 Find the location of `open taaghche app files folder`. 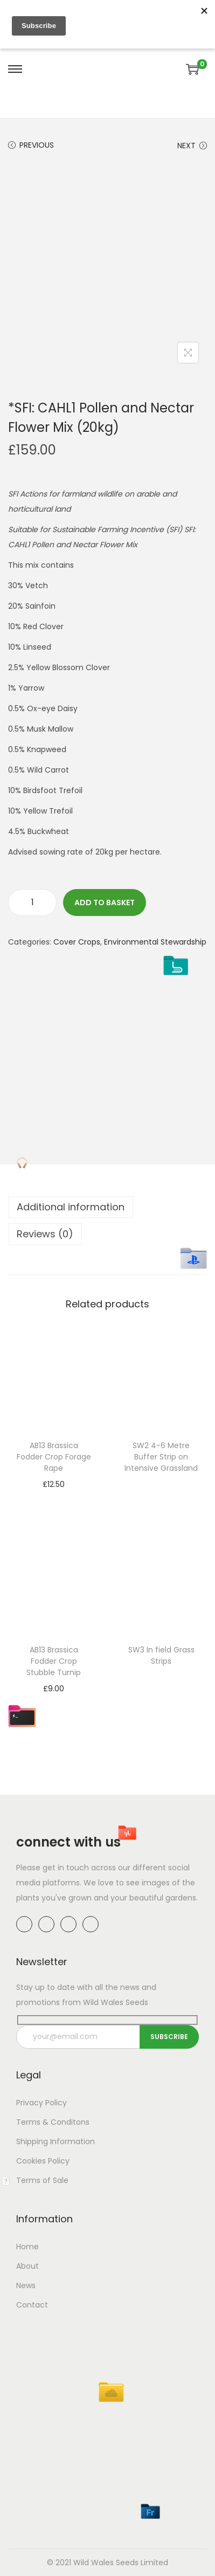

open taaghche app files folder is located at coordinates (176, 966).